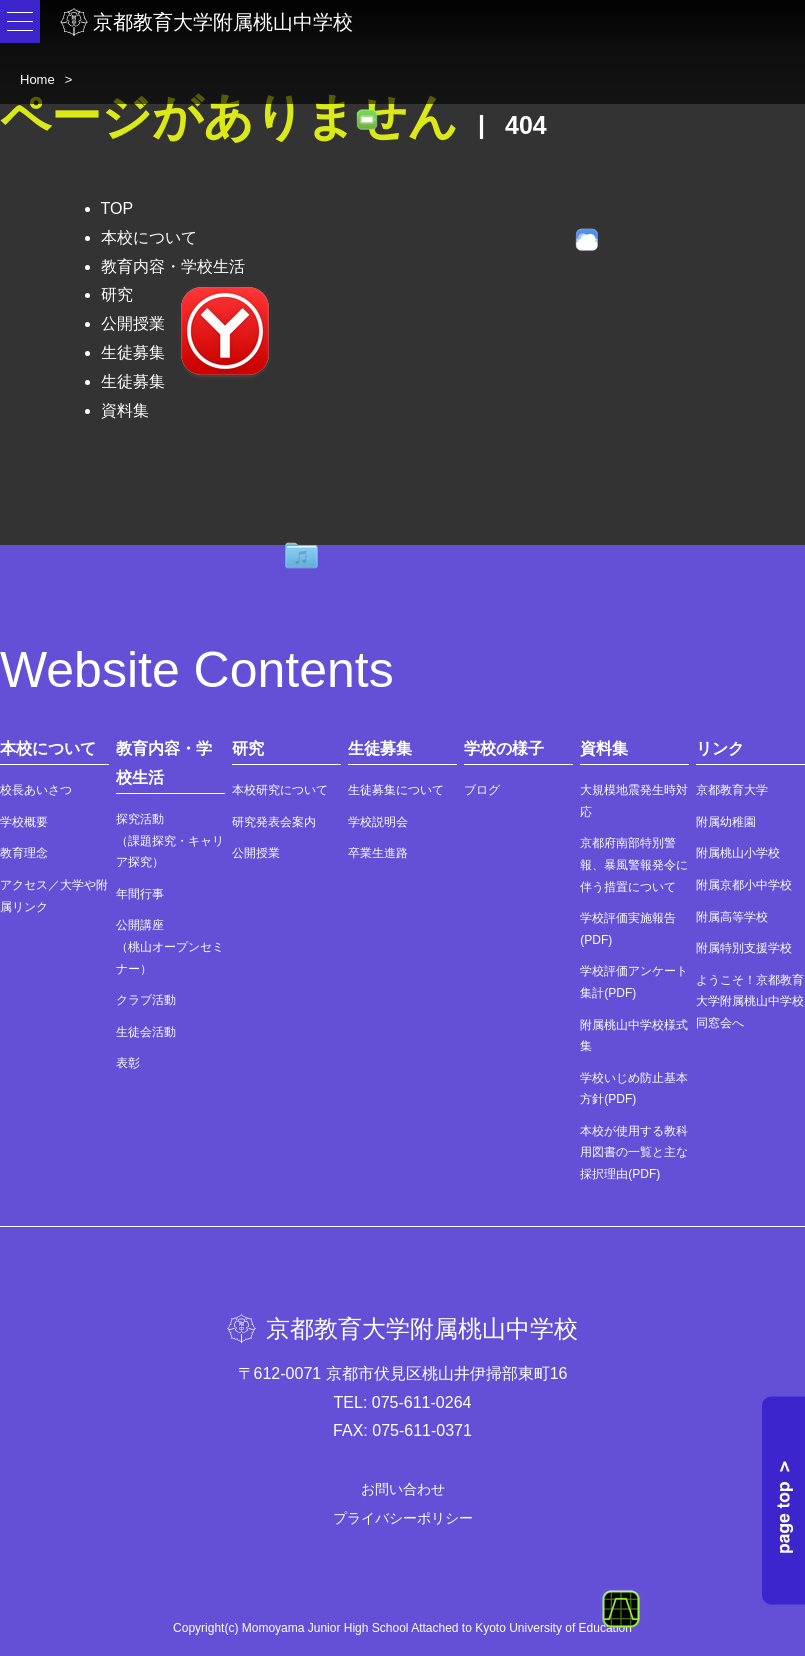  Describe the element at coordinates (621, 1609) in the screenshot. I see `open gtkwave waveform viewer application` at that location.